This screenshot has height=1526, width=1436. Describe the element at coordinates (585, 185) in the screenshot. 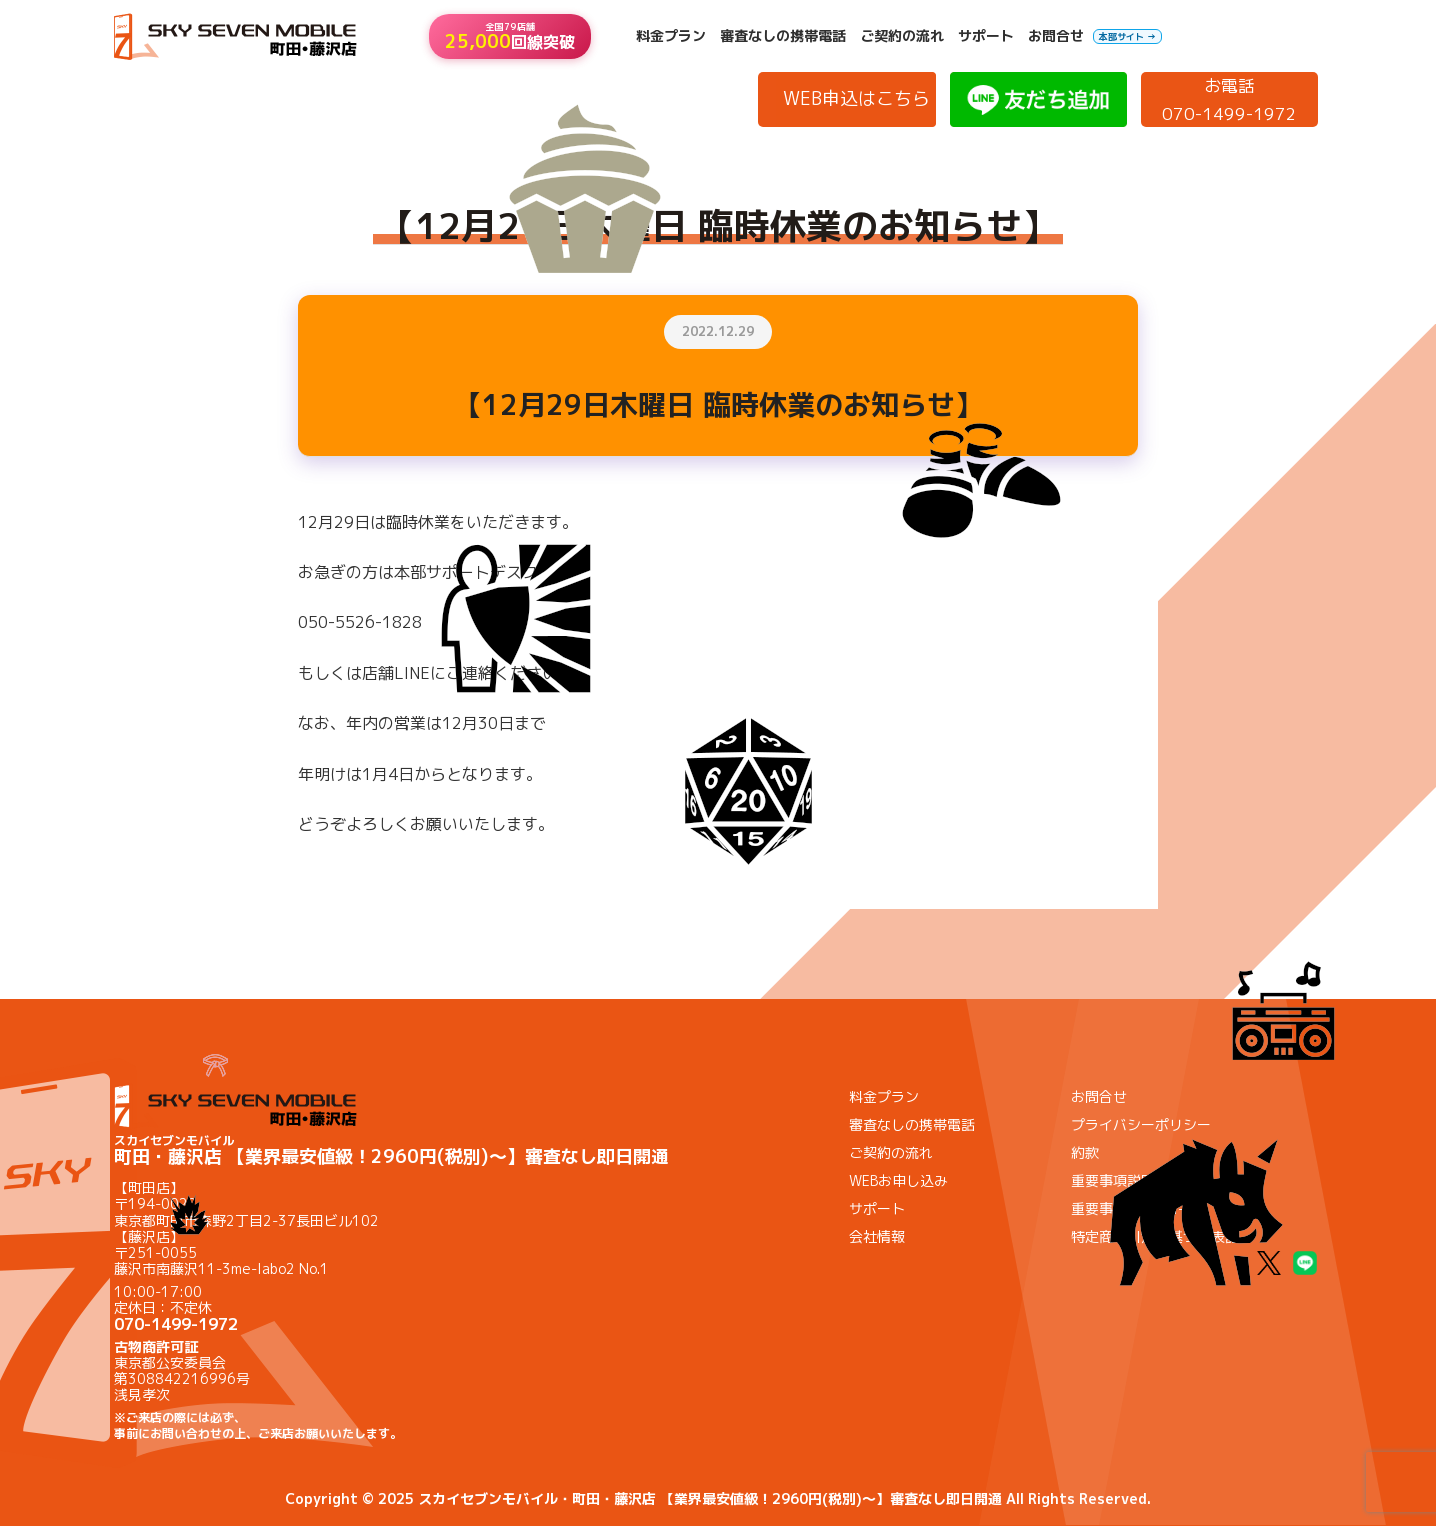

I see `access bakery or dessert options` at that location.